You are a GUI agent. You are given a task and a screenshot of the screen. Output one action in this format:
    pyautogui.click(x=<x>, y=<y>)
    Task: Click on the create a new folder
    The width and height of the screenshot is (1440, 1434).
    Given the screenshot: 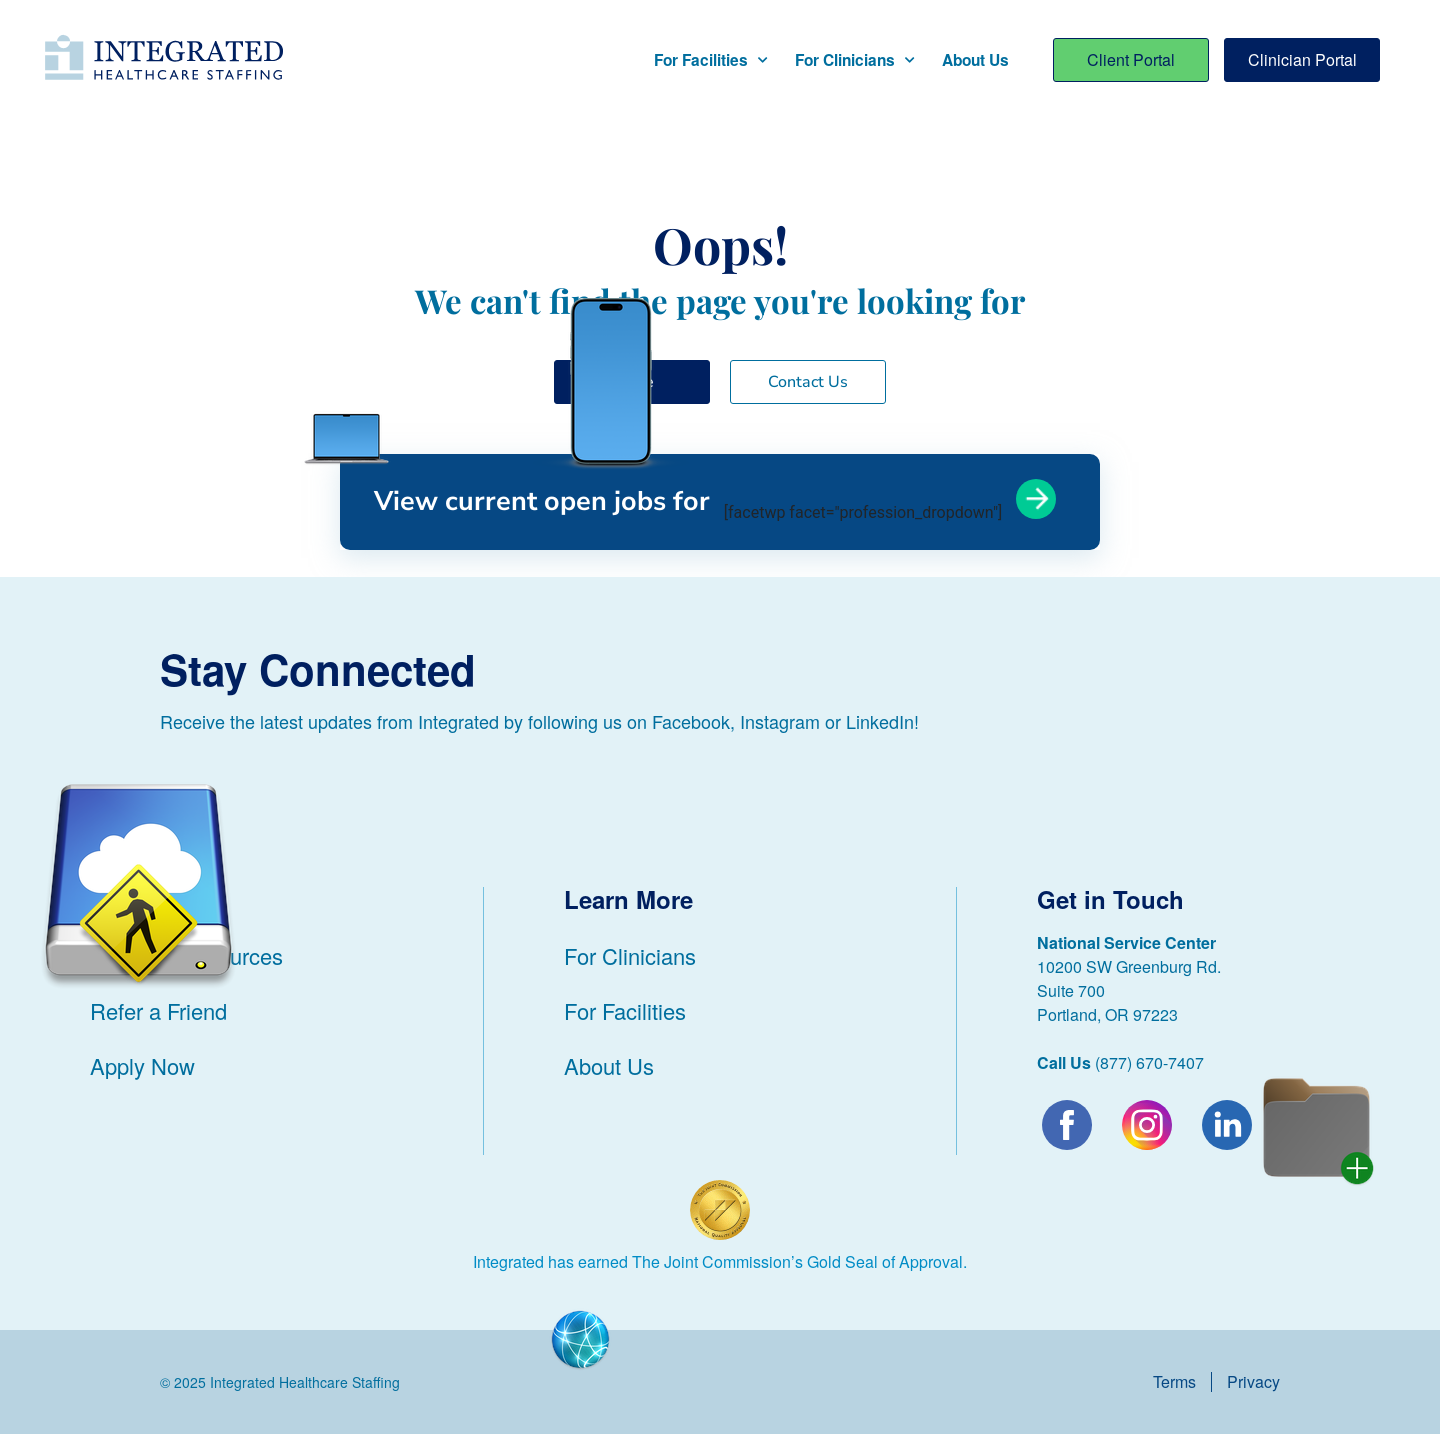 What is the action you would take?
    pyautogui.click(x=1316, y=1127)
    